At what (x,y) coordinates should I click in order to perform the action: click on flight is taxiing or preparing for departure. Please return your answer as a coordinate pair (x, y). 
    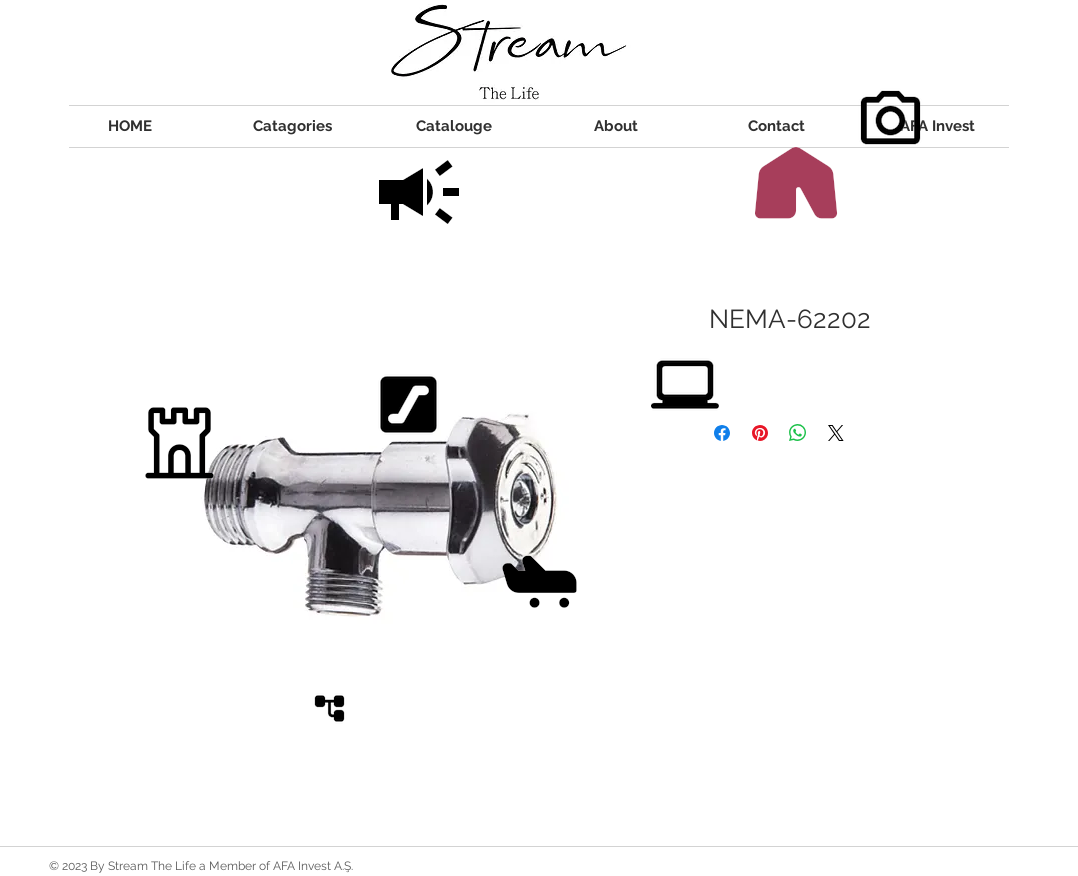
    Looking at the image, I should click on (539, 580).